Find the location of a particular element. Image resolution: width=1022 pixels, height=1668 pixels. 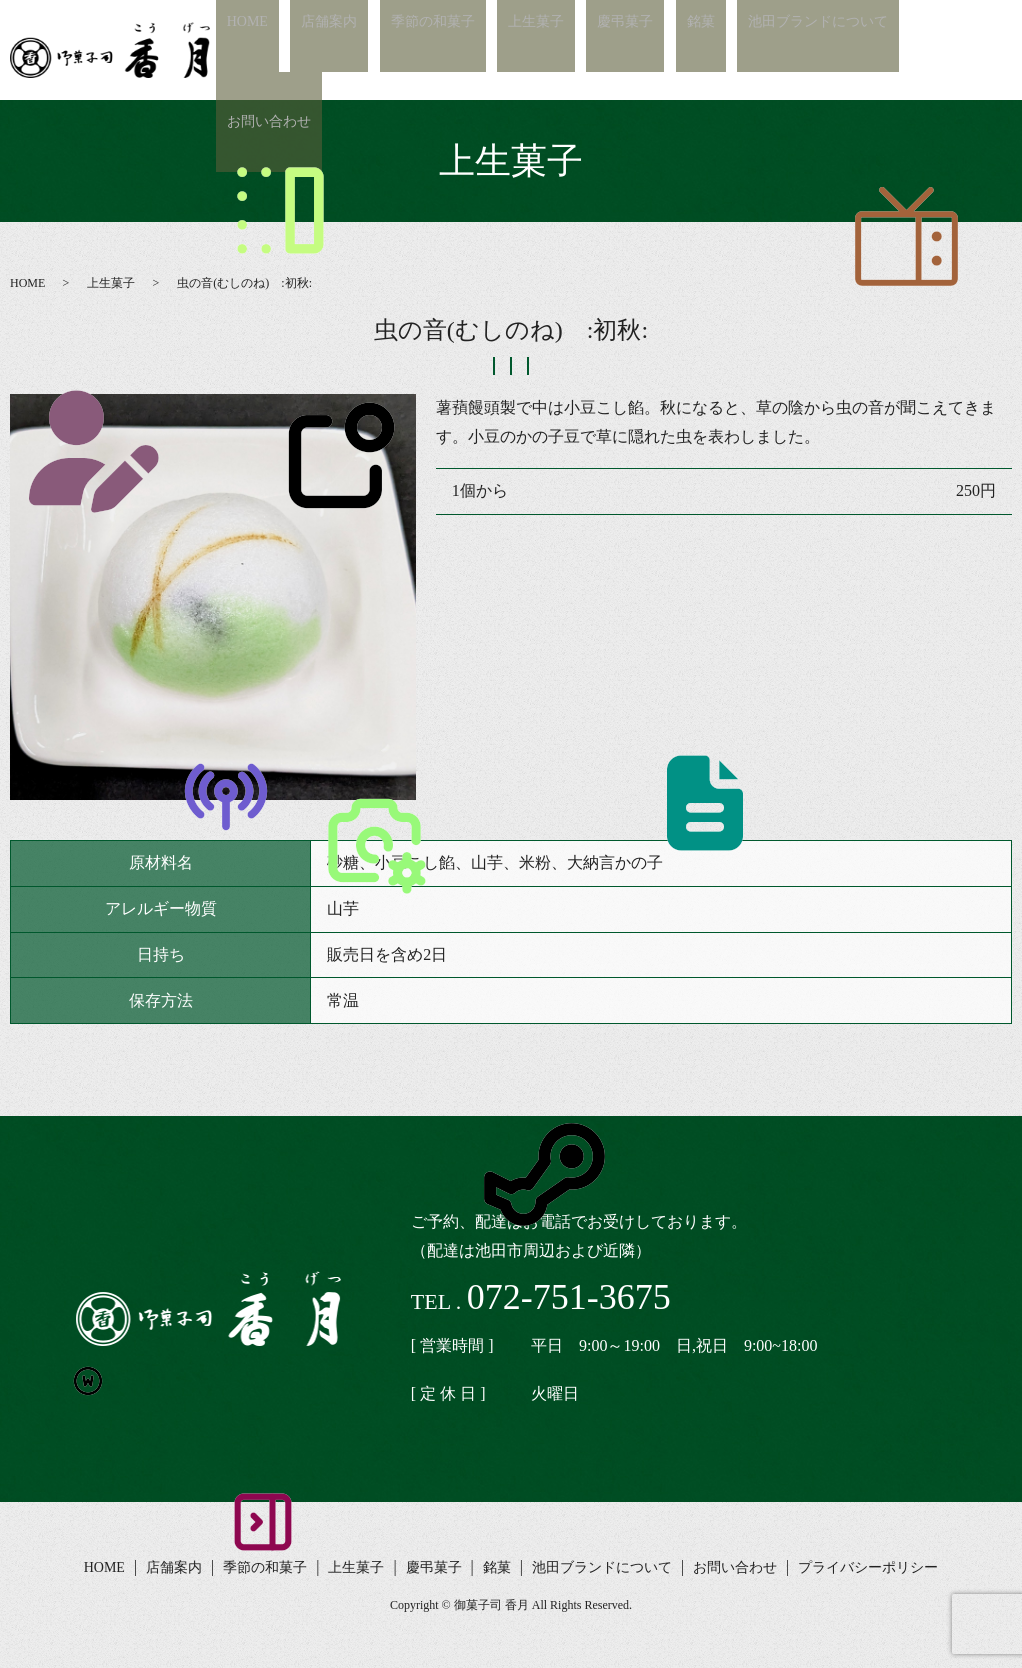

view file details or description is located at coordinates (705, 803).